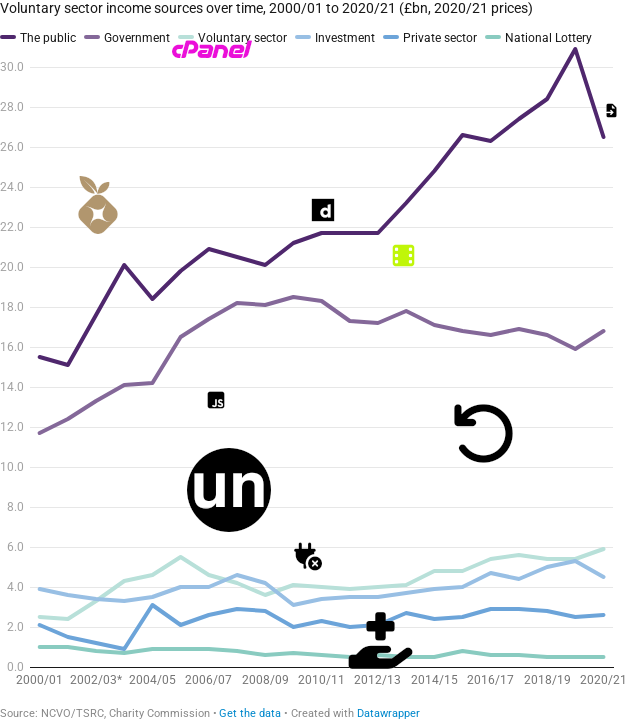  I want to click on access medical or healthcare services, so click(380, 640).